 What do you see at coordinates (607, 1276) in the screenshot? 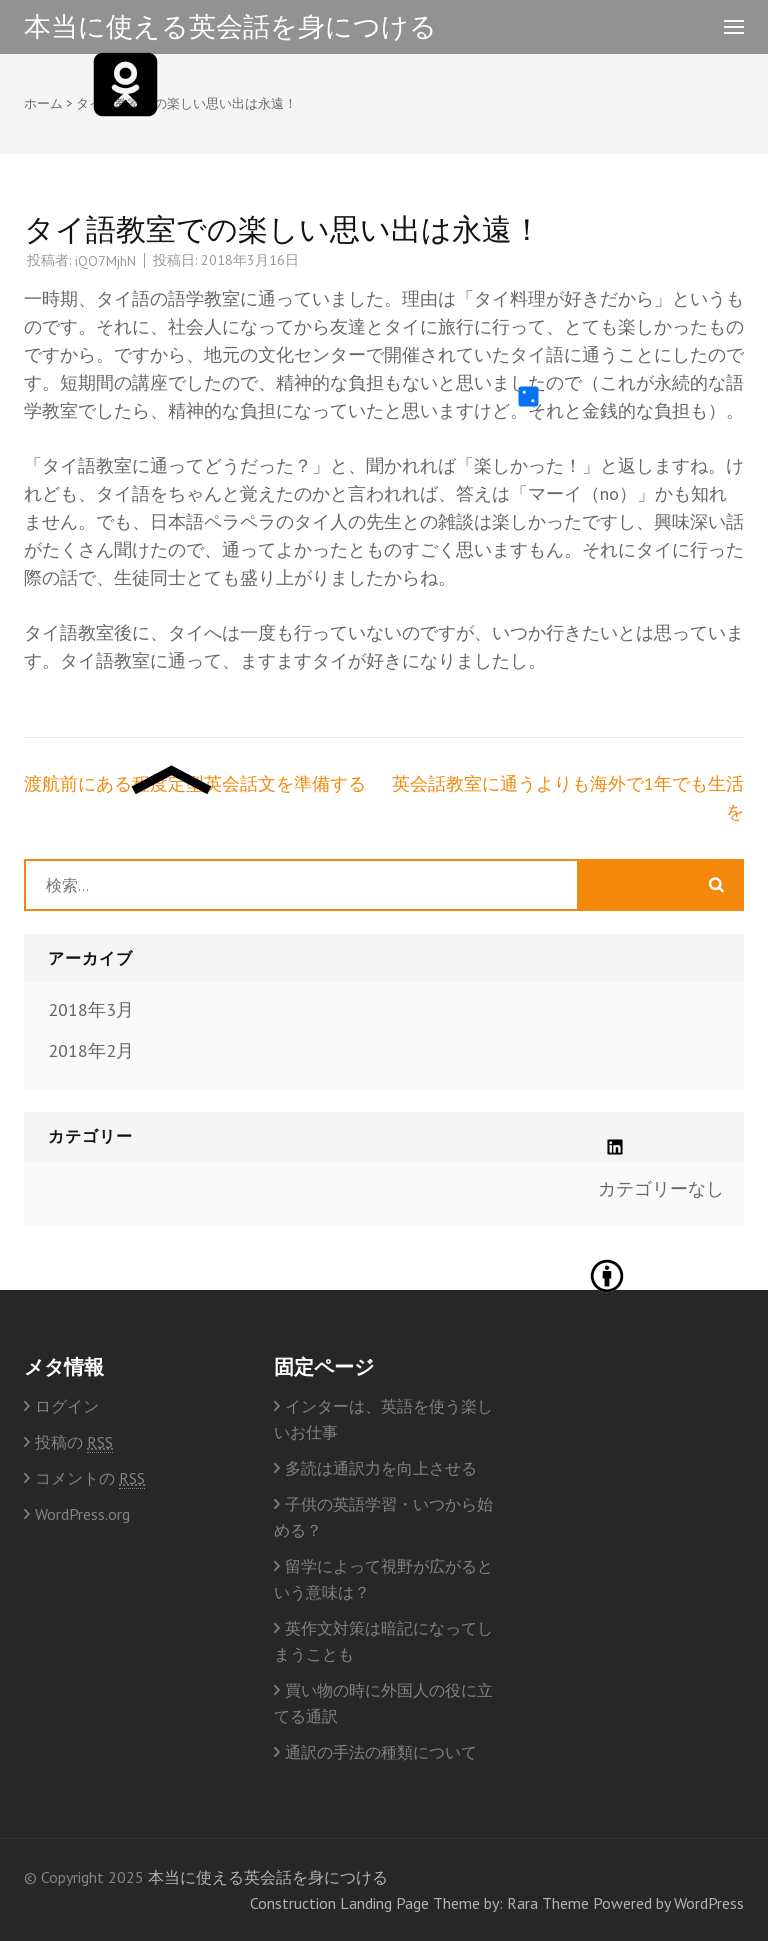
I see `creative commons attribution license indicator` at bounding box center [607, 1276].